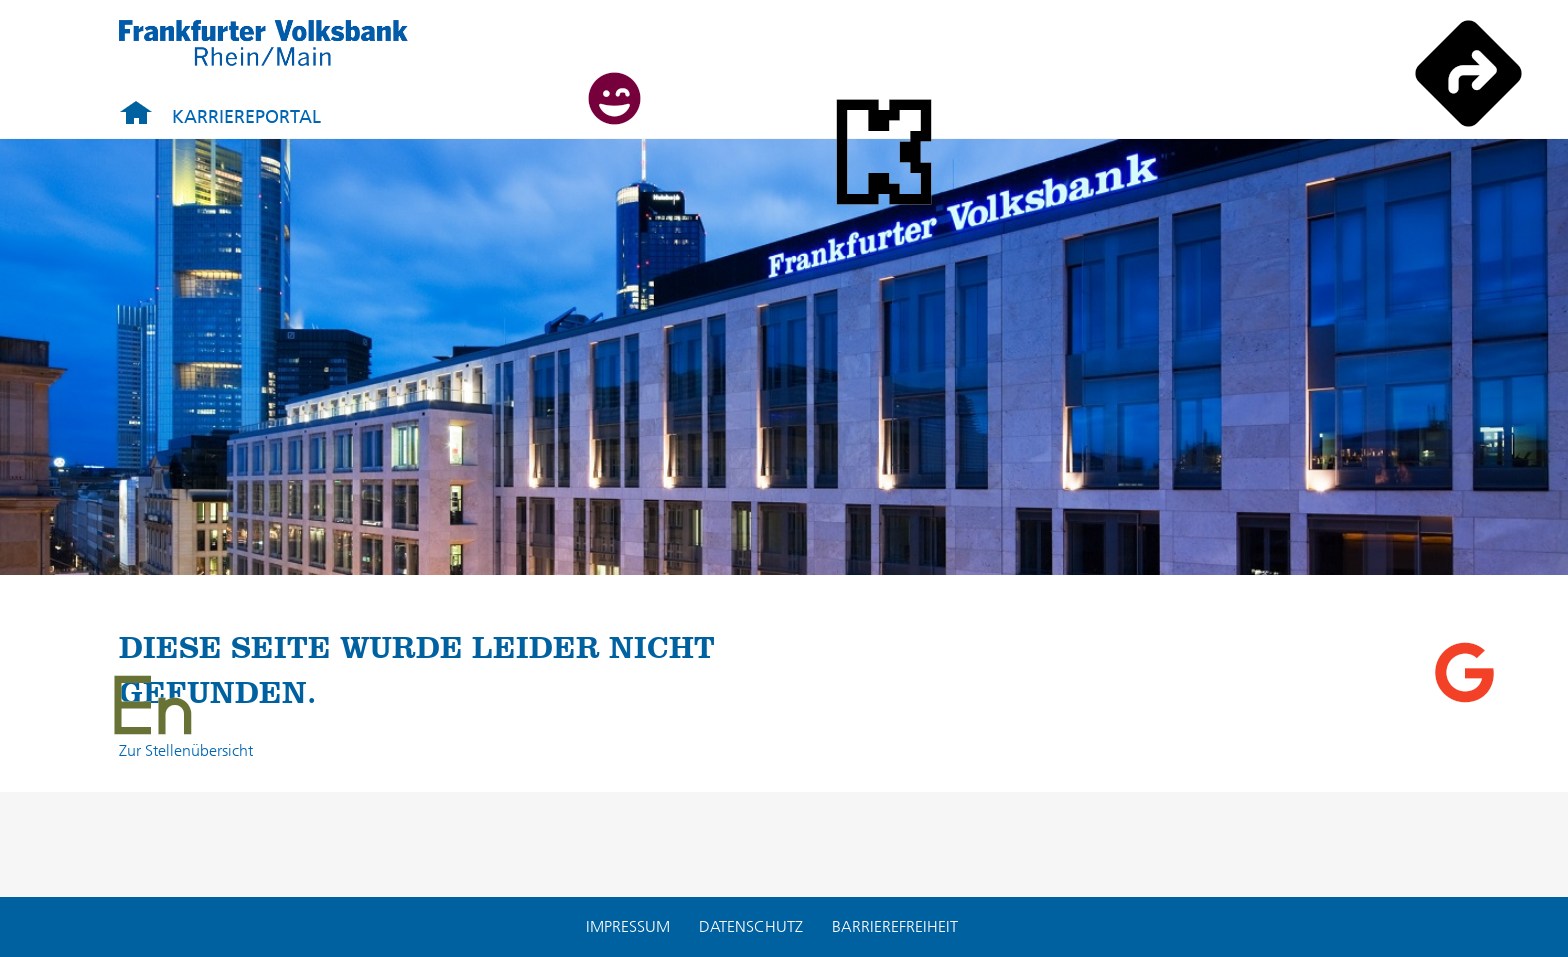 The width and height of the screenshot is (1568, 957). Describe the element at coordinates (151, 705) in the screenshot. I see `switch to english language input` at that location.